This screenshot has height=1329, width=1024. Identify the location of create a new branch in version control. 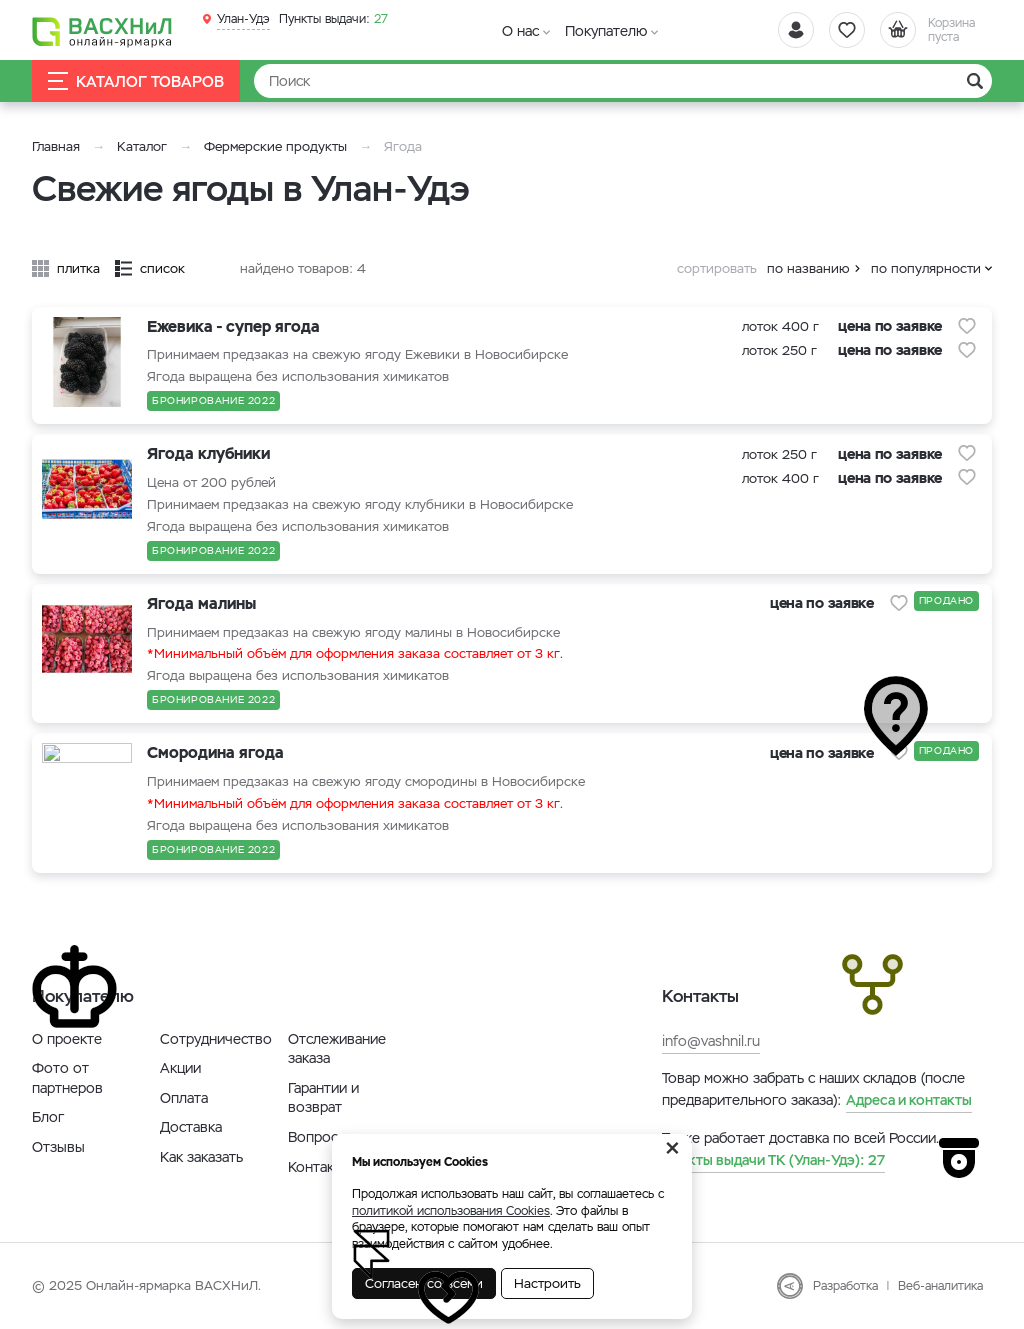
(872, 984).